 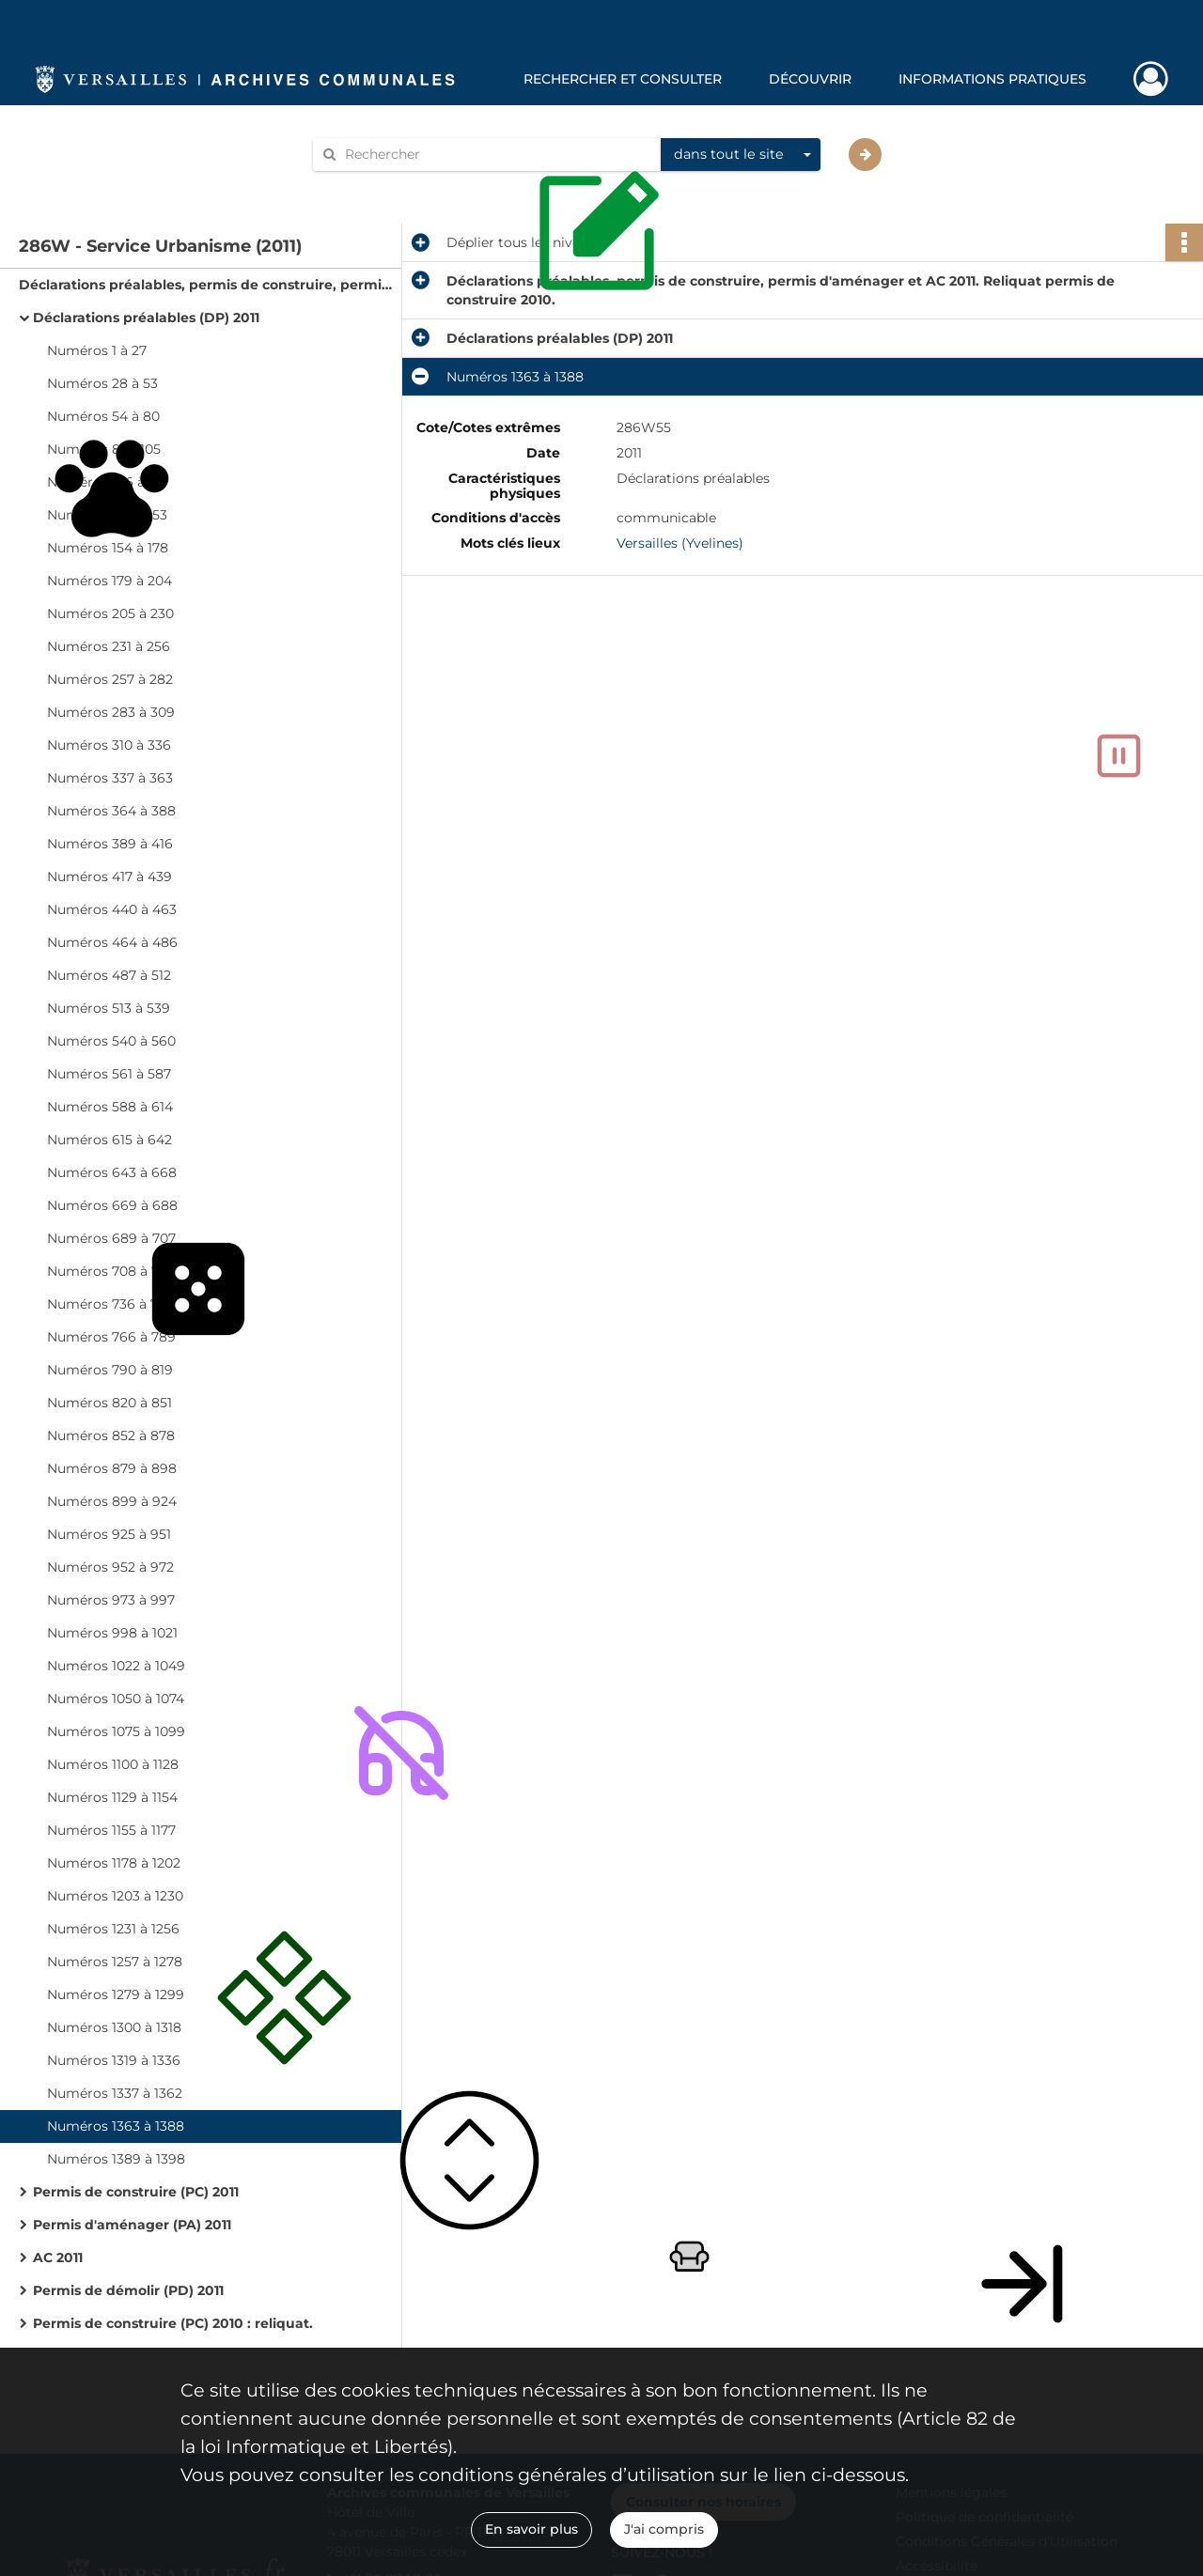 I want to click on navigate to the next item or page, so click(x=1023, y=2284).